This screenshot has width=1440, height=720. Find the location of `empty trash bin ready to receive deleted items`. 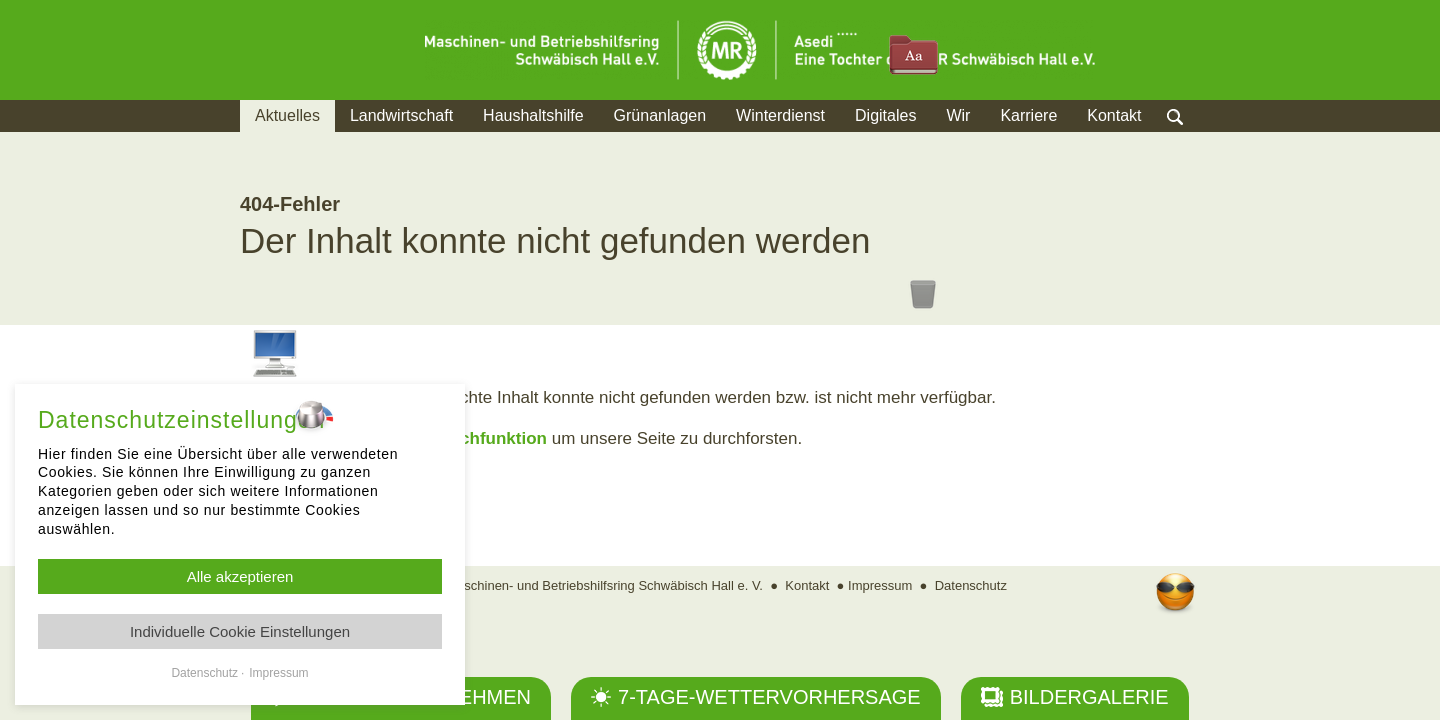

empty trash bin ready to receive deleted items is located at coordinates (923, 294).